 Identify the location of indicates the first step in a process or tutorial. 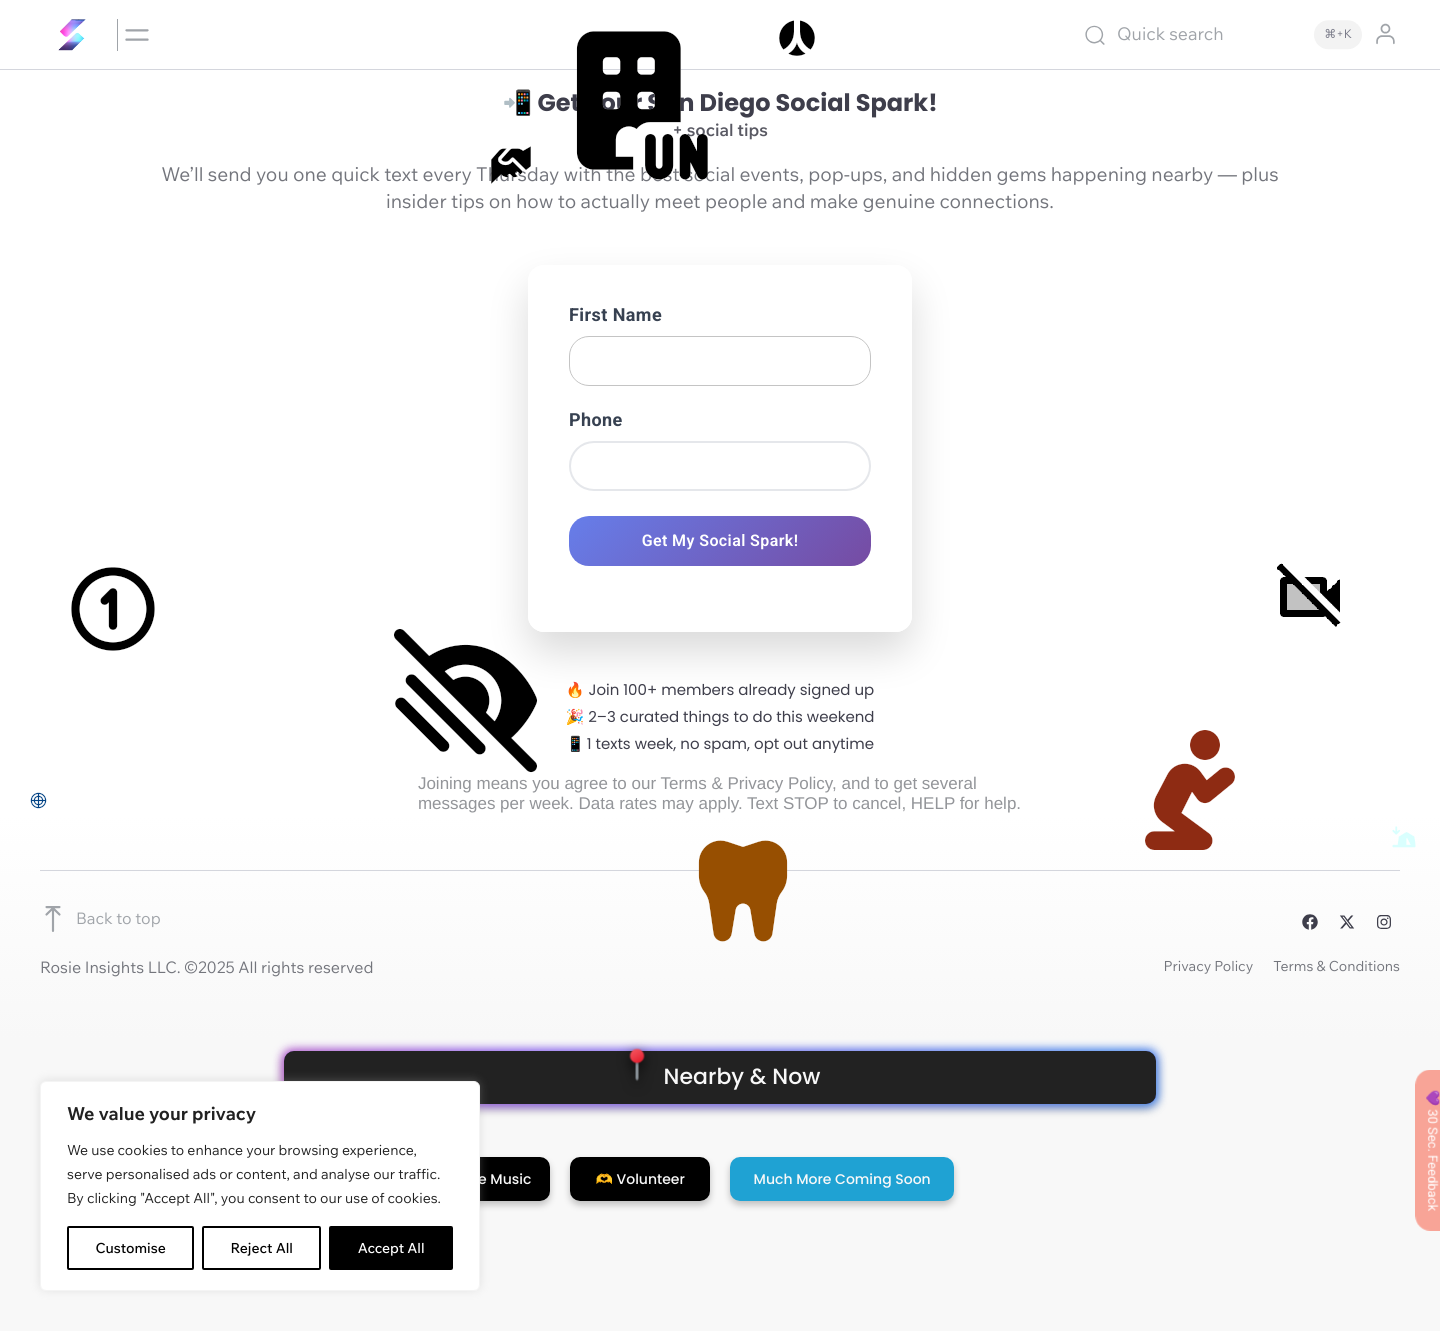
(113, 609).